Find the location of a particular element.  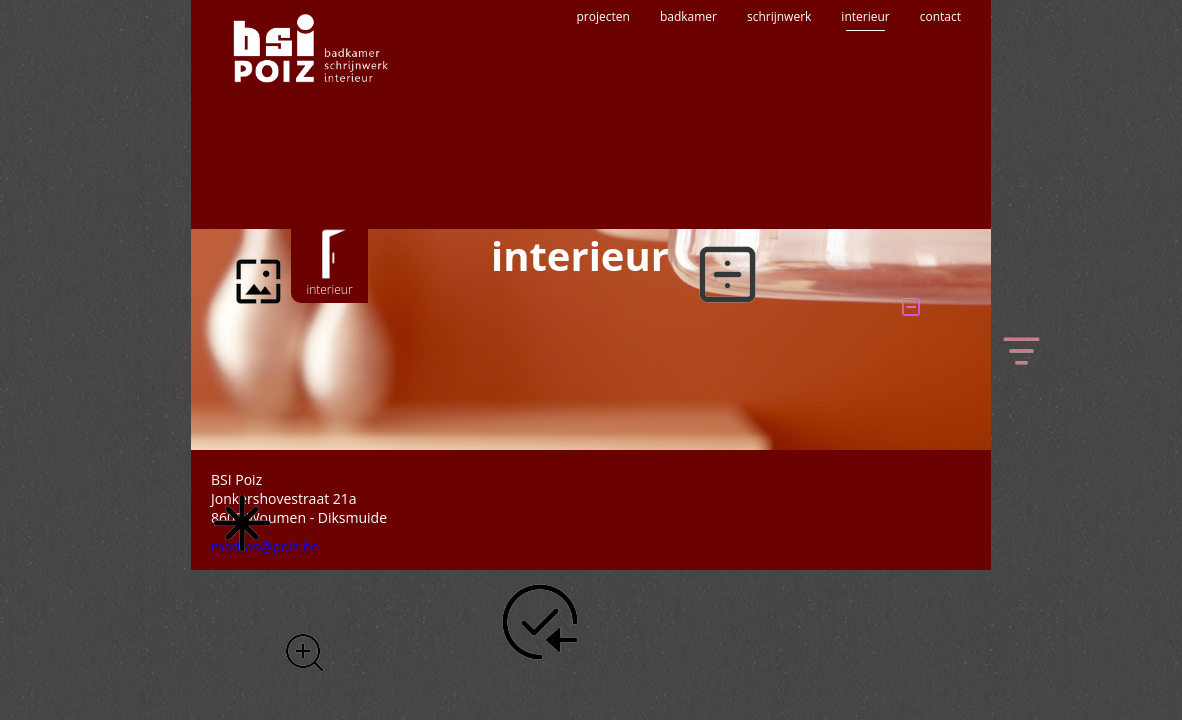

perform a division calculation is located at coordinates (727, 274).